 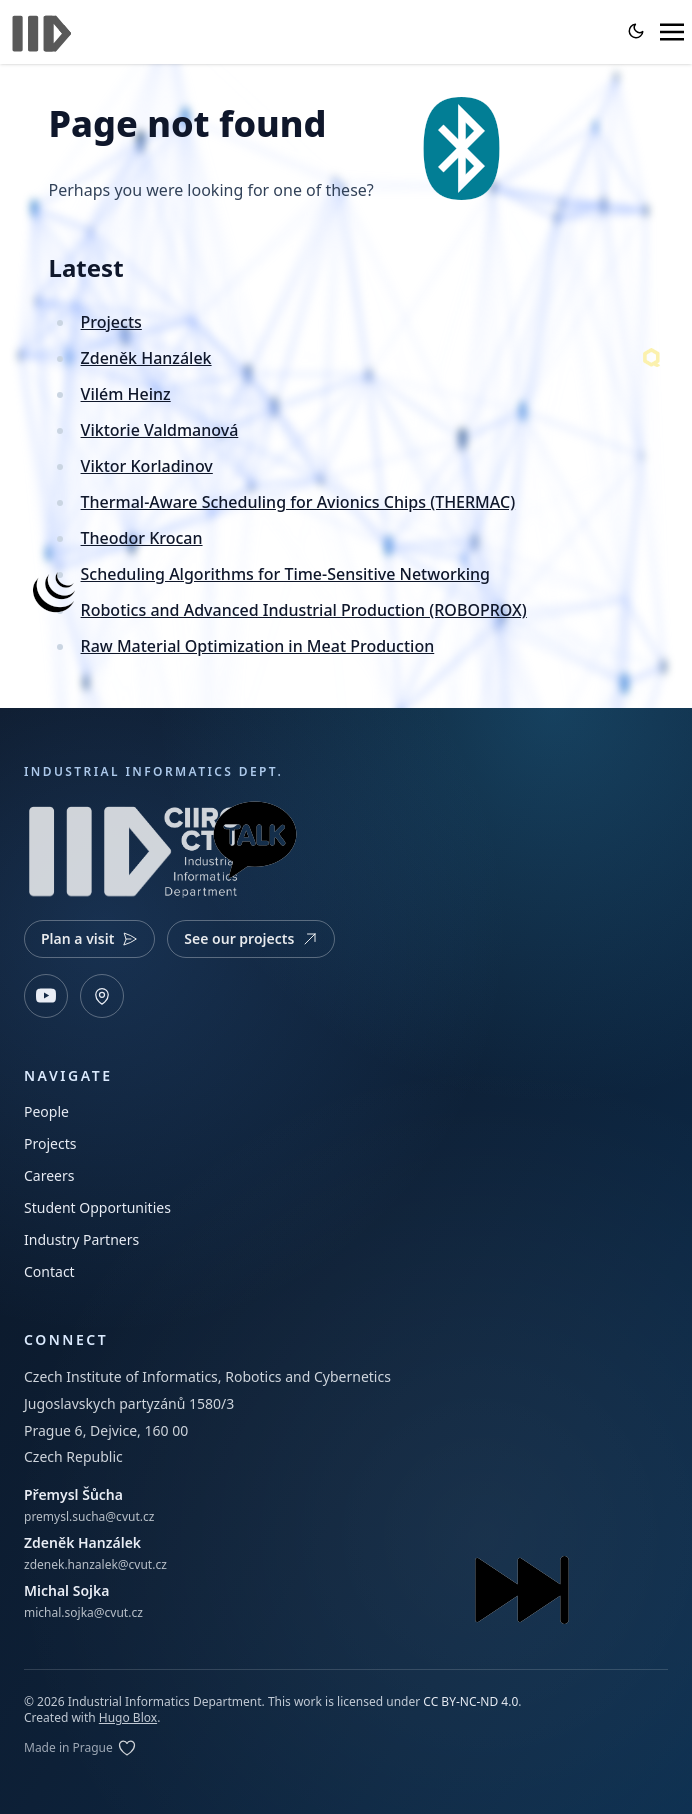 What do you see at coordinates (522, 1590) in the screenshot?
I see `skip to the end of the track` at bounding box center [522, 1590].